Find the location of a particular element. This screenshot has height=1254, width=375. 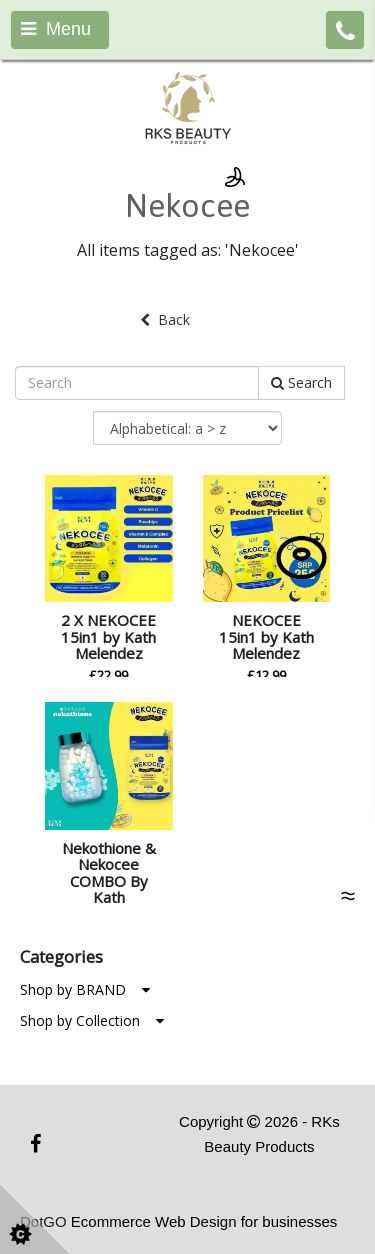

indicates approximate or estimated value is located at coordinates (348, 896).